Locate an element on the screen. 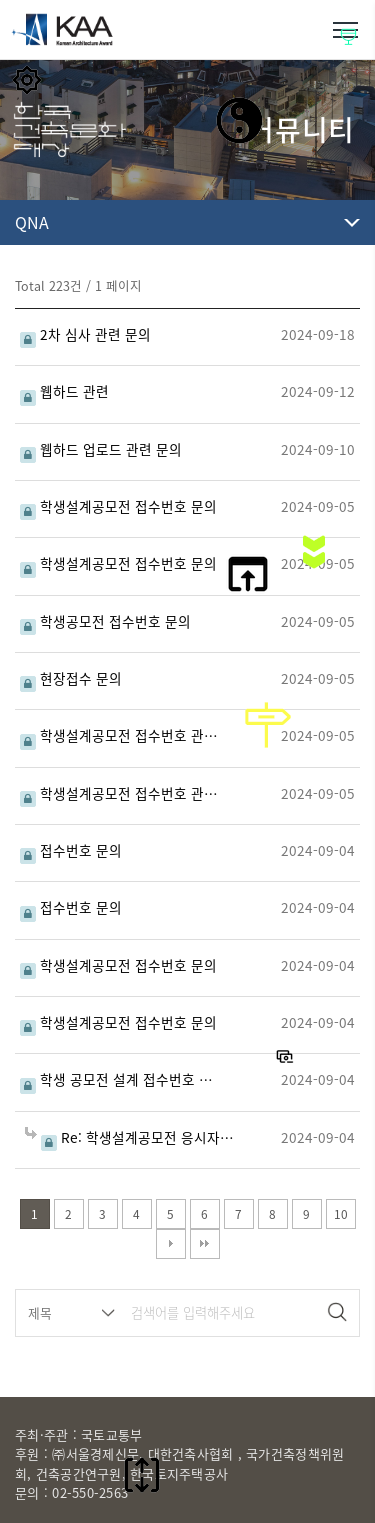 The image size is (375, 1523). view your earned badges or achievements is located at coordinates (314, 552).